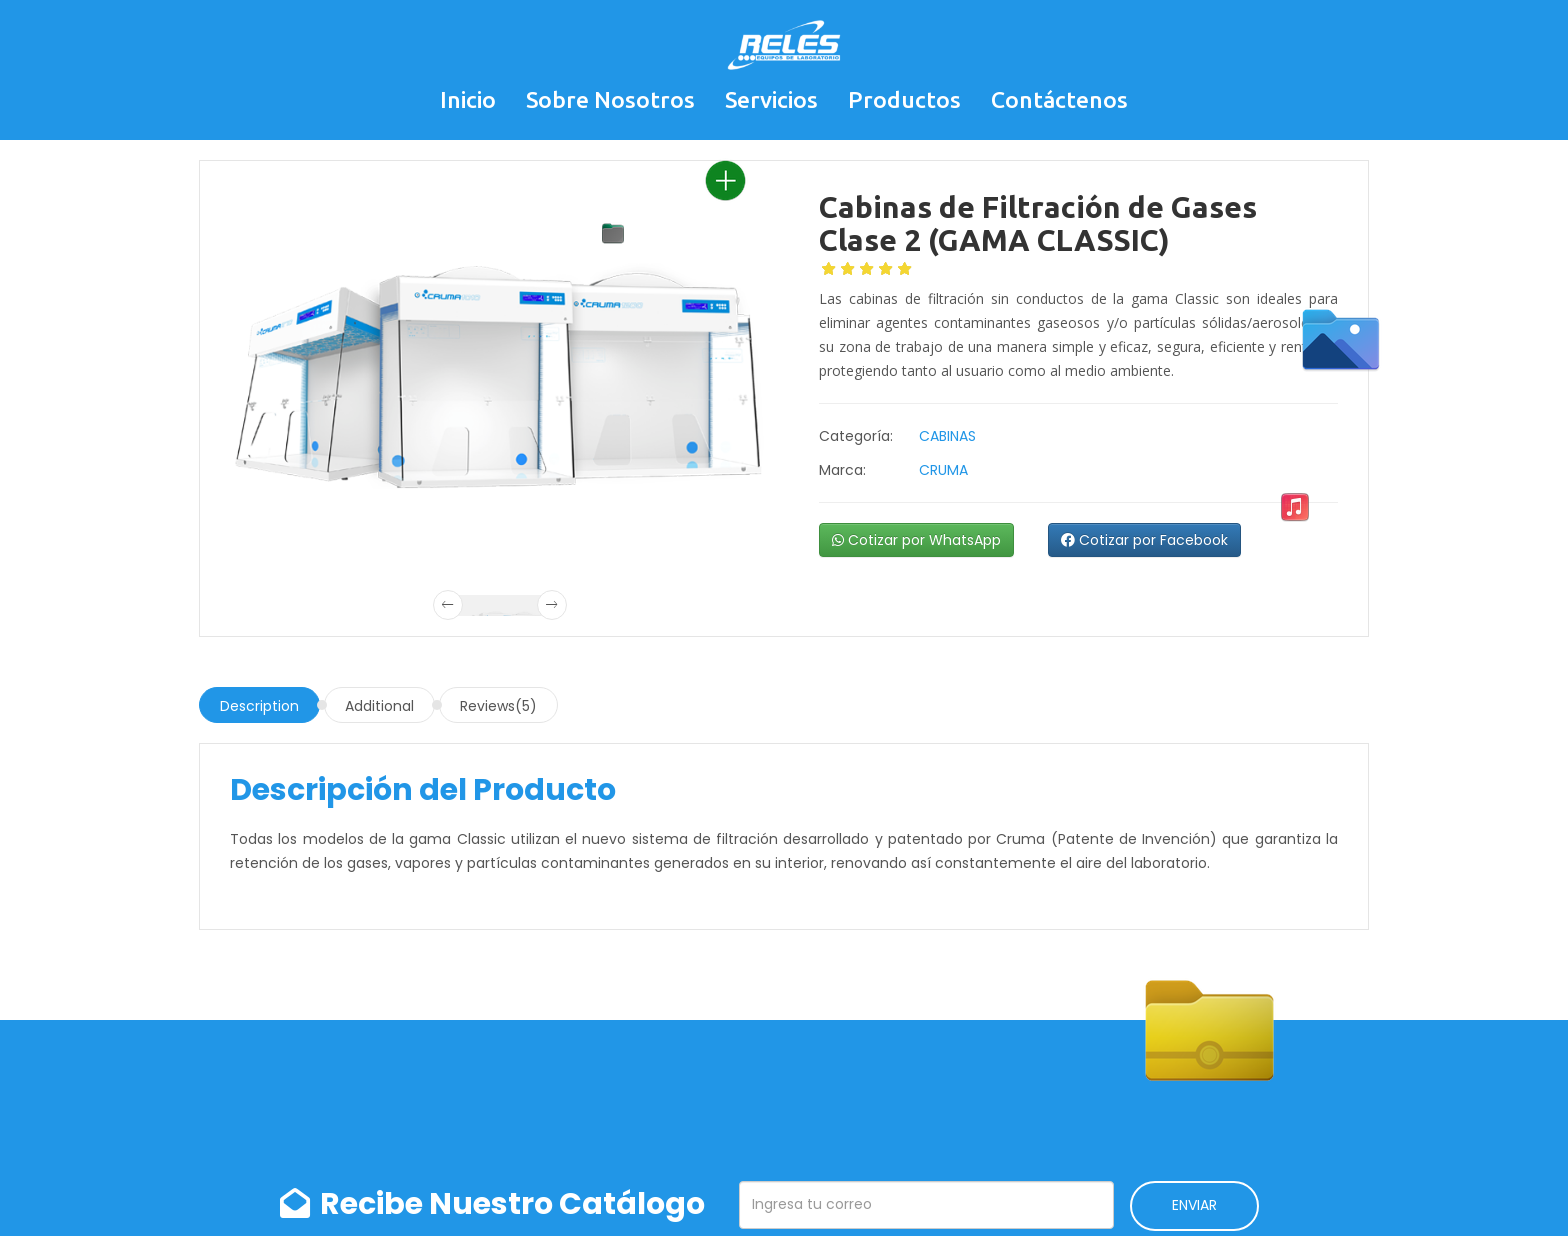 The width and height of the screenshot is (1568, 1236). I want to click on open pictures folder, so click(1340, 341).